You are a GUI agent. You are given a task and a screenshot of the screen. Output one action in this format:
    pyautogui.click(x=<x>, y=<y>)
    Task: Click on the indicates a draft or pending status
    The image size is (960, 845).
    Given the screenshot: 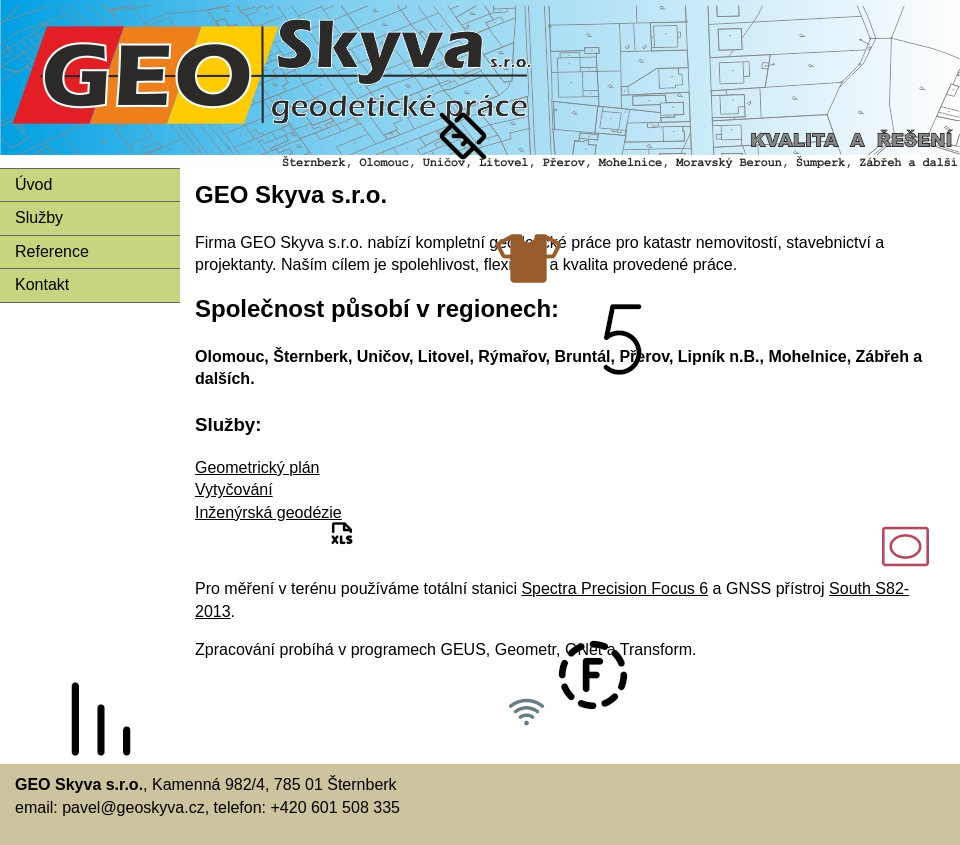 What is the action you would take?
    pyautogui.click(x=593, y=675)
    